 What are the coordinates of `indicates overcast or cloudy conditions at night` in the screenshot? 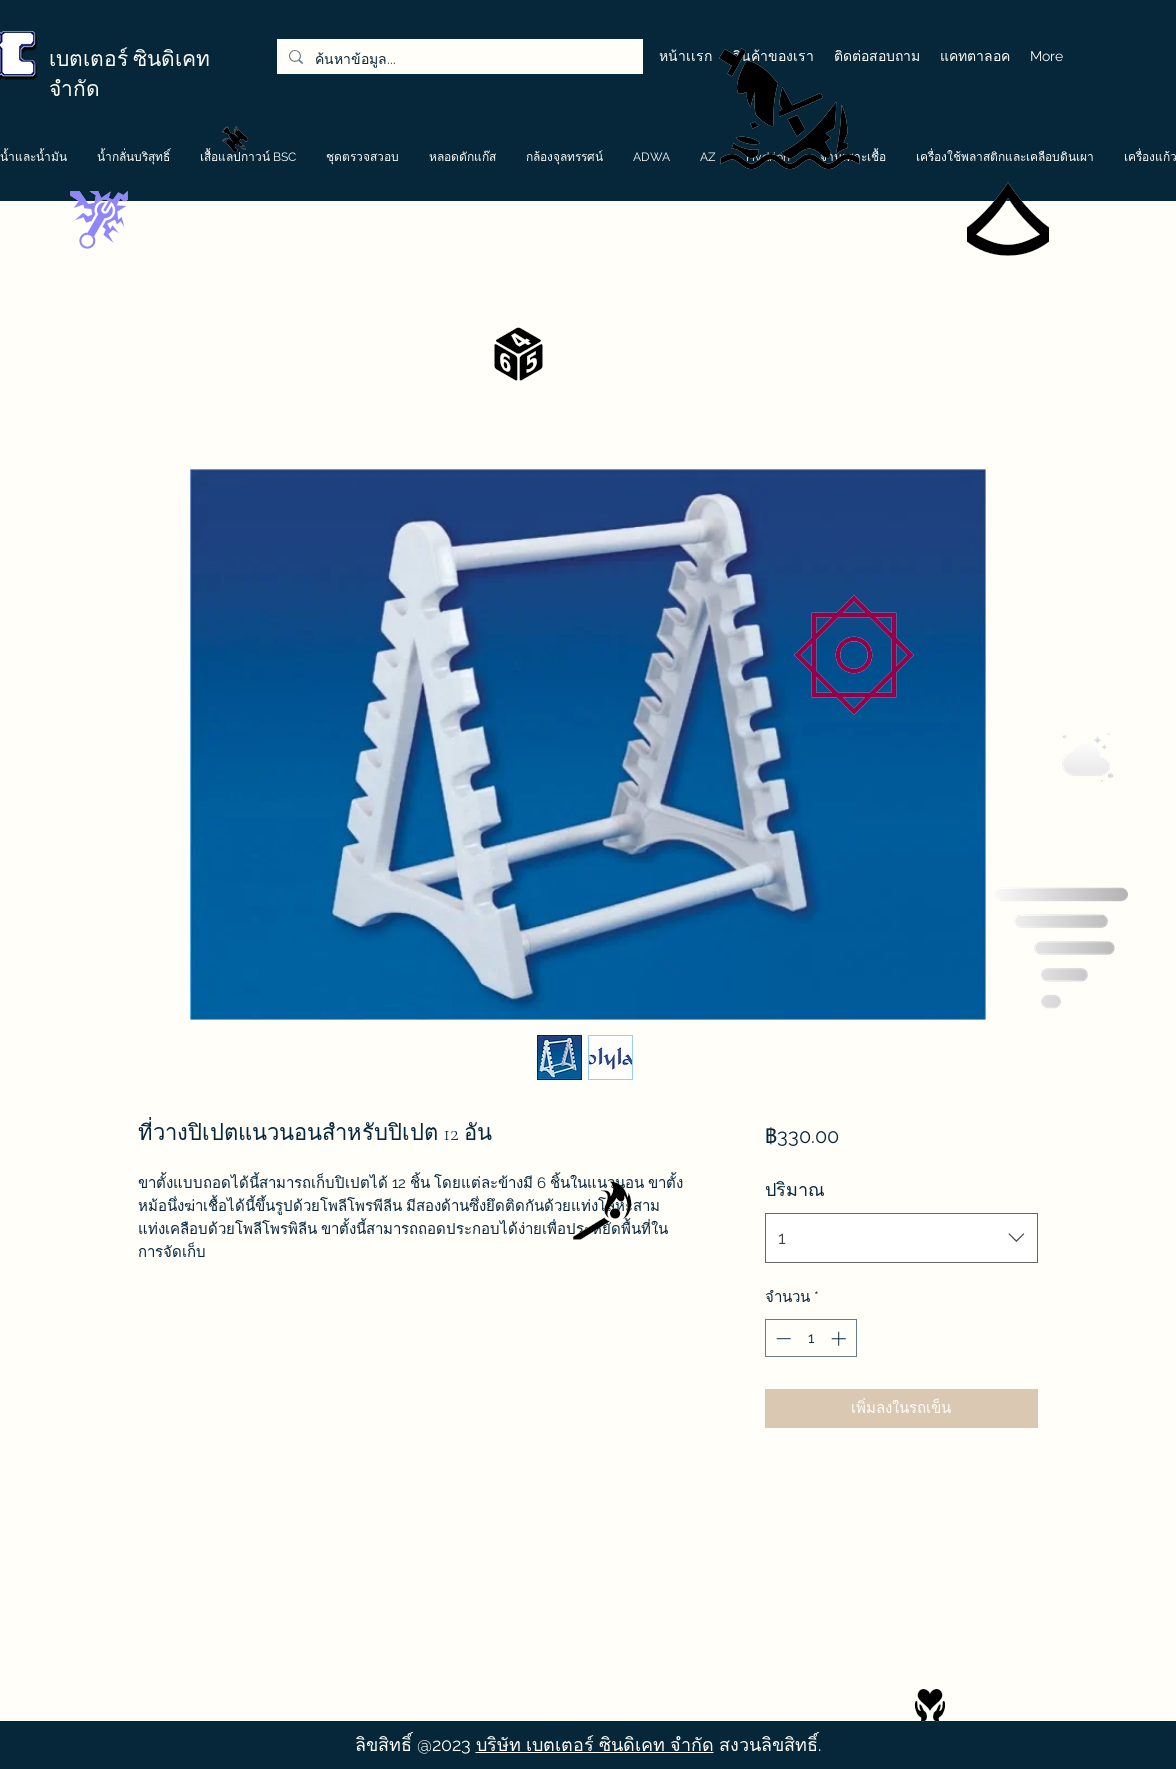 It's located at (1087, 757).